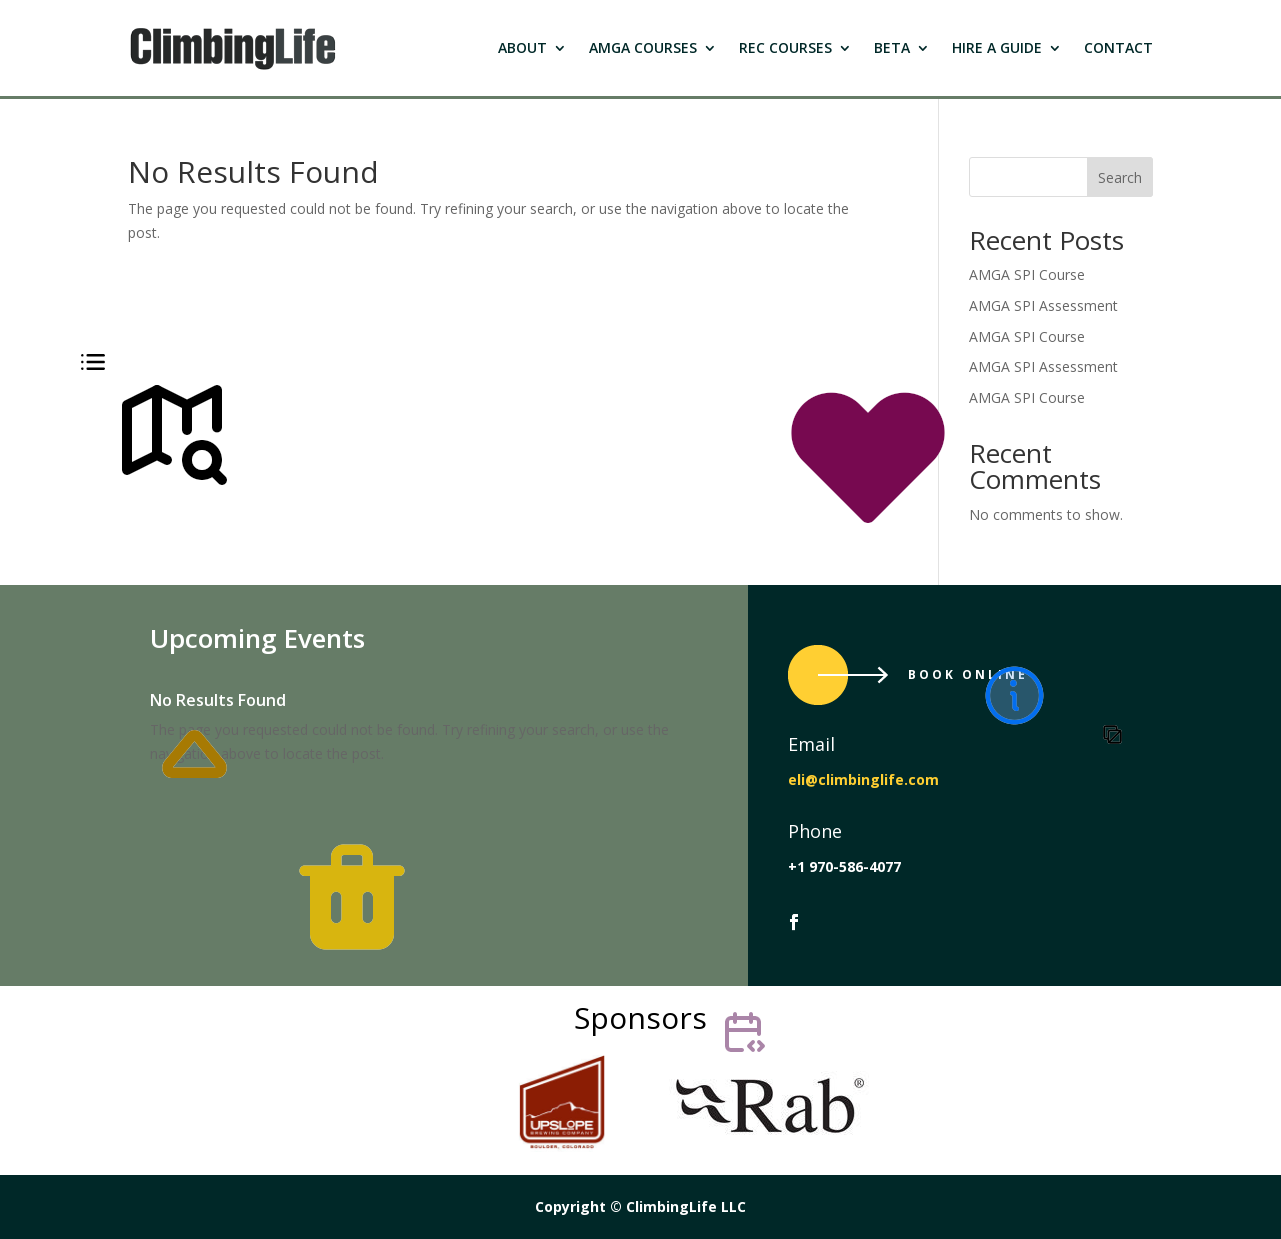  I want to click on duplicate or copy with overlay, so click(1112, 734).